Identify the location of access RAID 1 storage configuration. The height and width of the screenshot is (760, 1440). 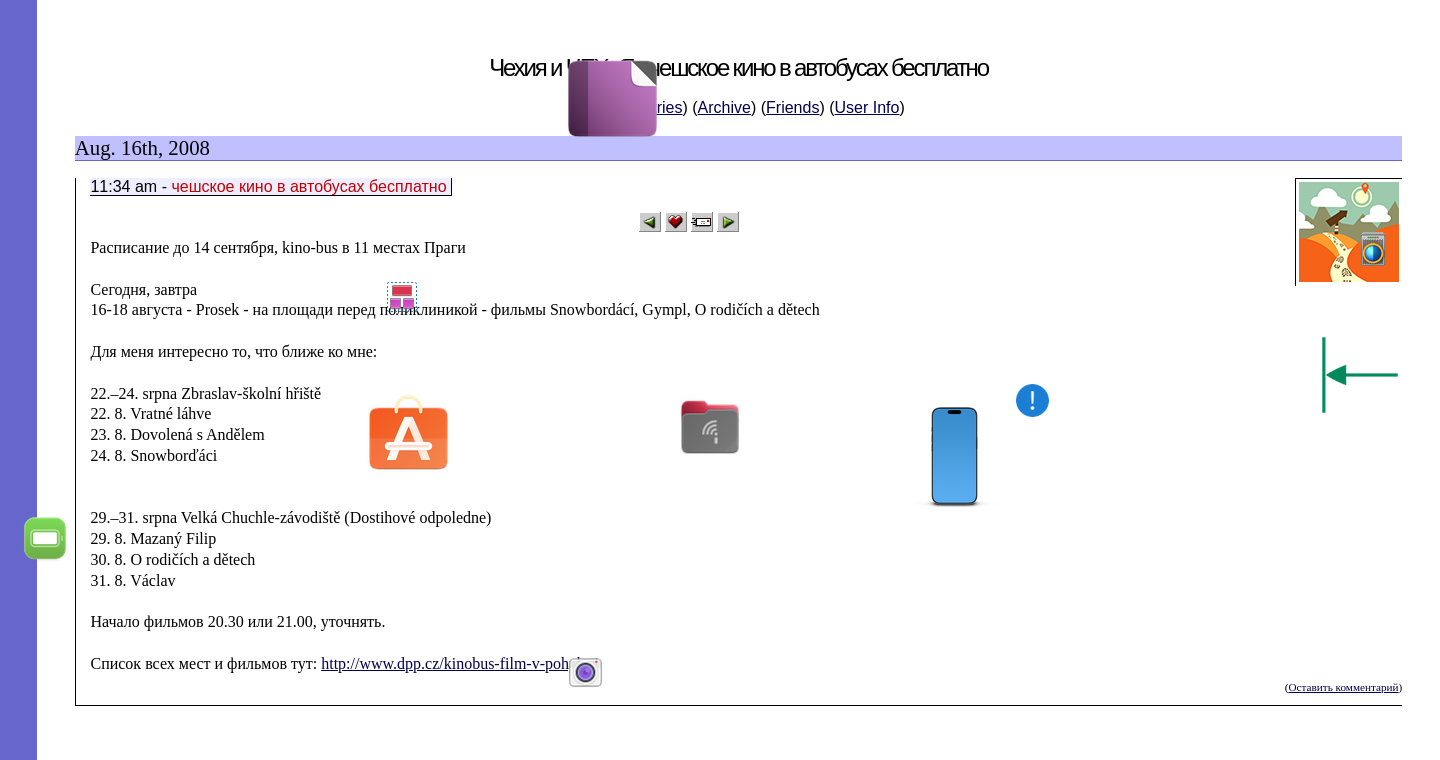
(1373, 249).